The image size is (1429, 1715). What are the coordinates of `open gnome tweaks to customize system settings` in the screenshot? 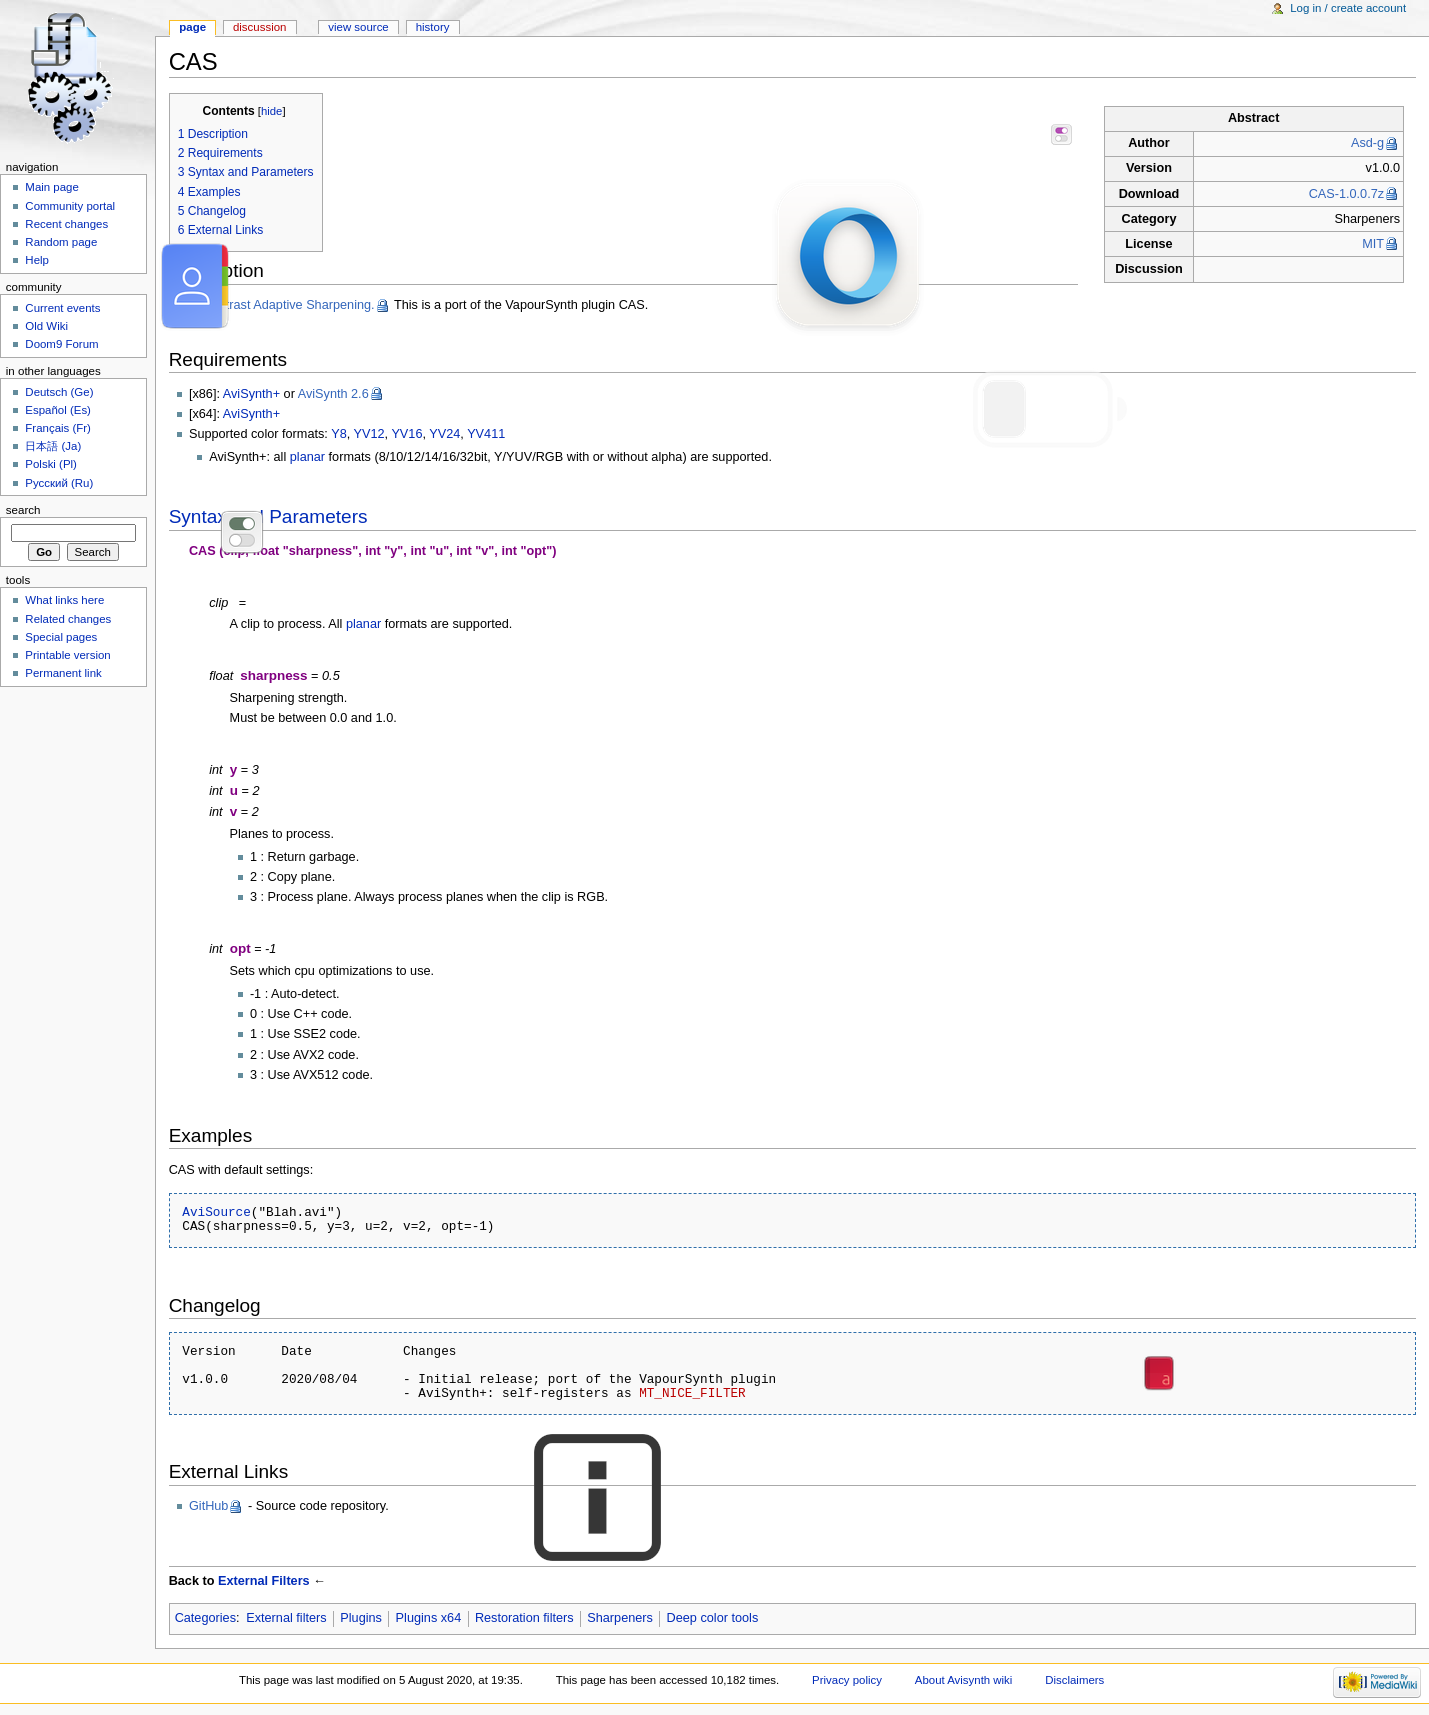 It's located at (242, 532).